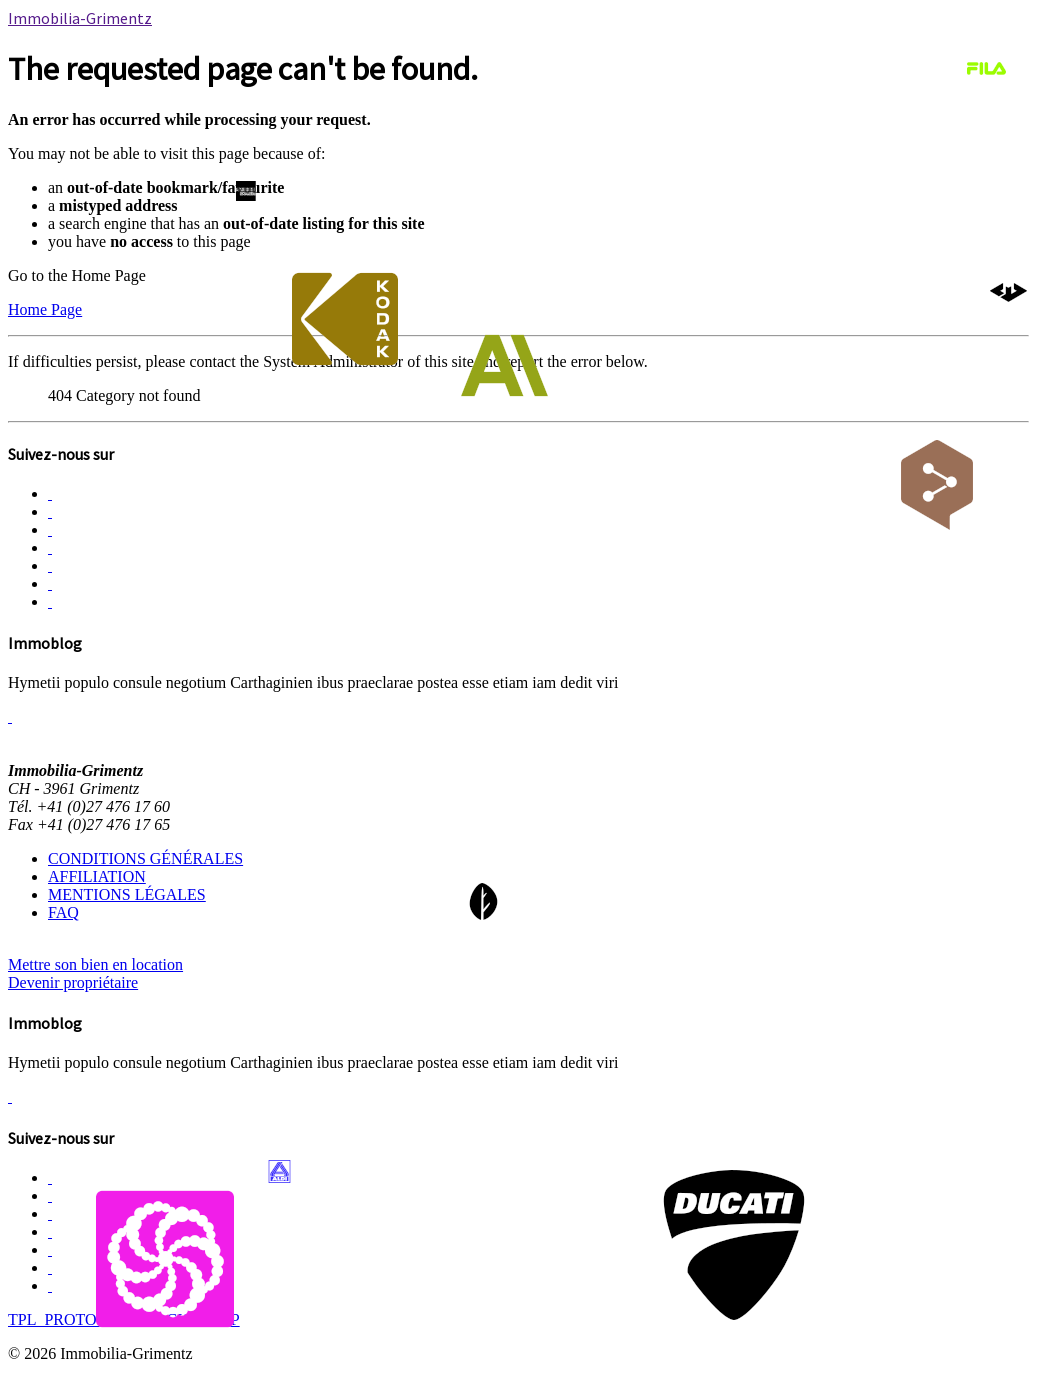  What do you see at coordinates (483, 901) in the screenshot?
I see `october cms logo` at bounding box center [483, 901].